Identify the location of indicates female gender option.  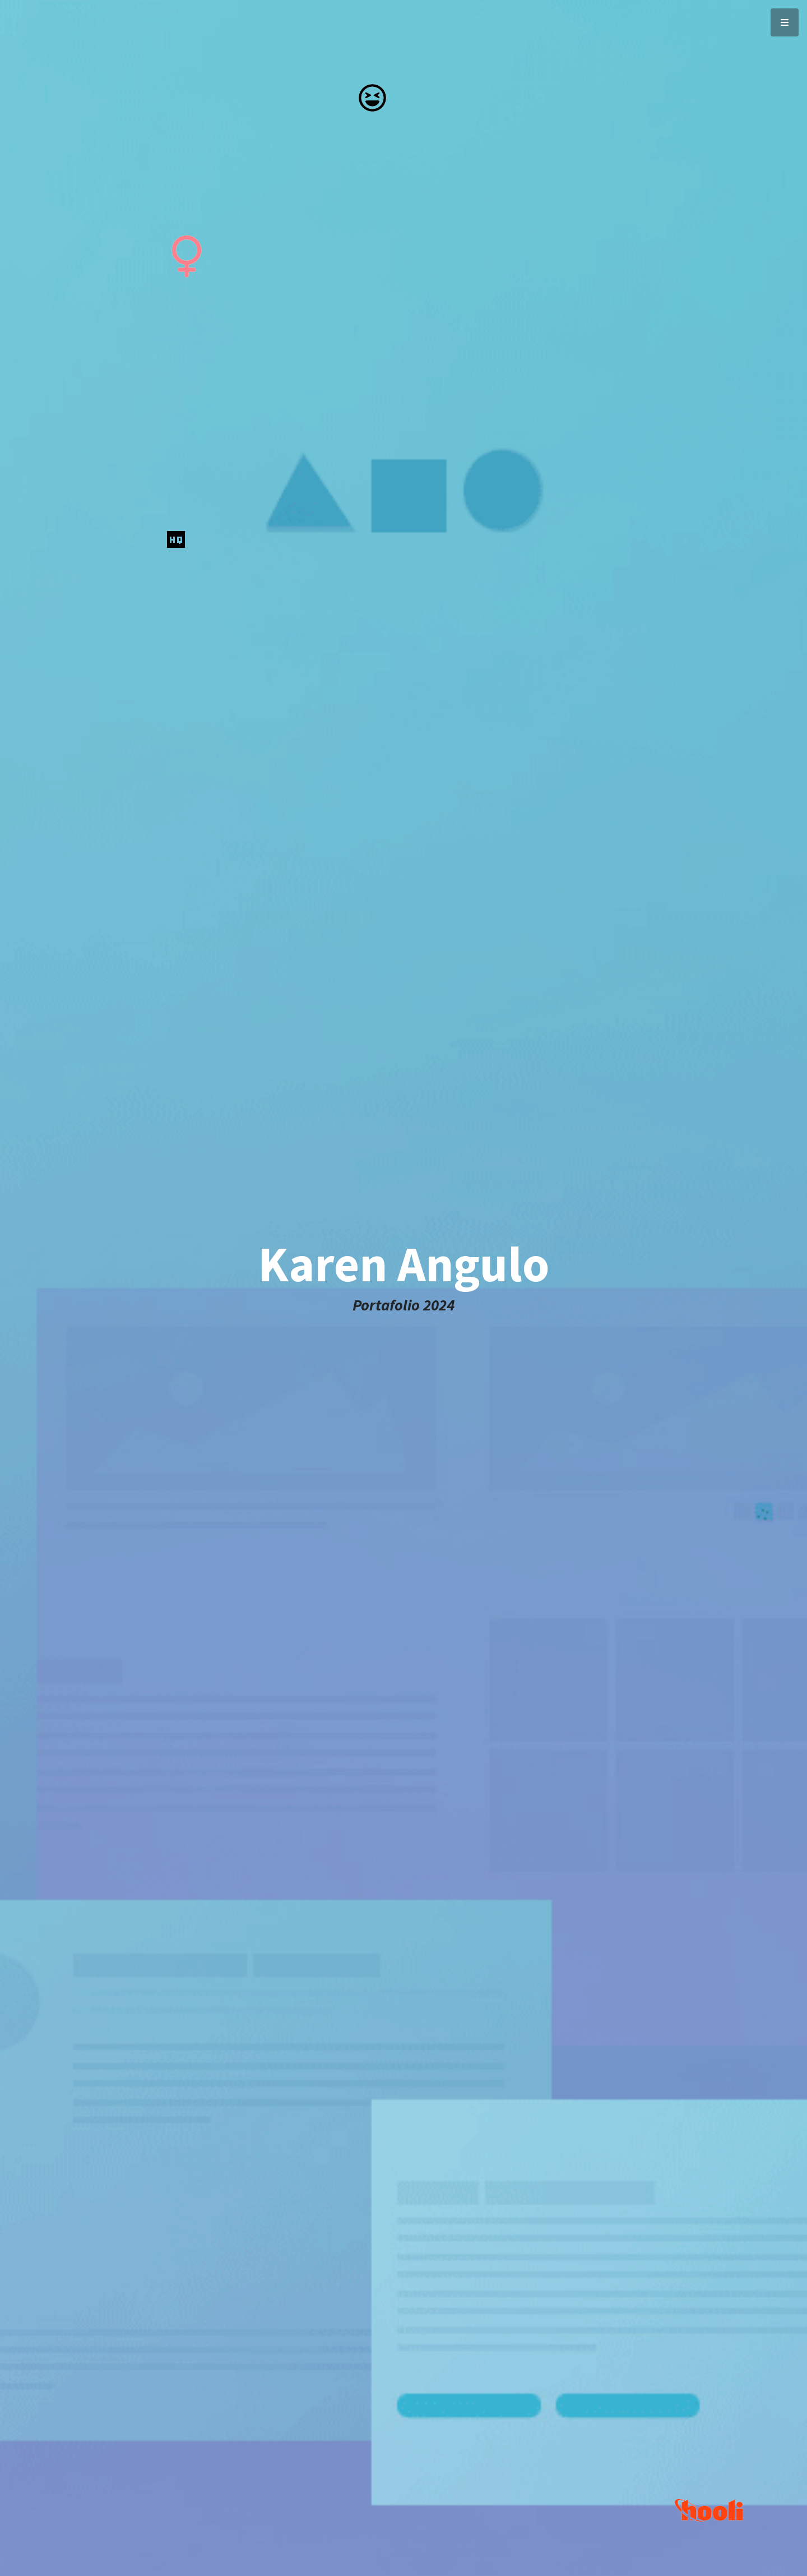
(187, 256).